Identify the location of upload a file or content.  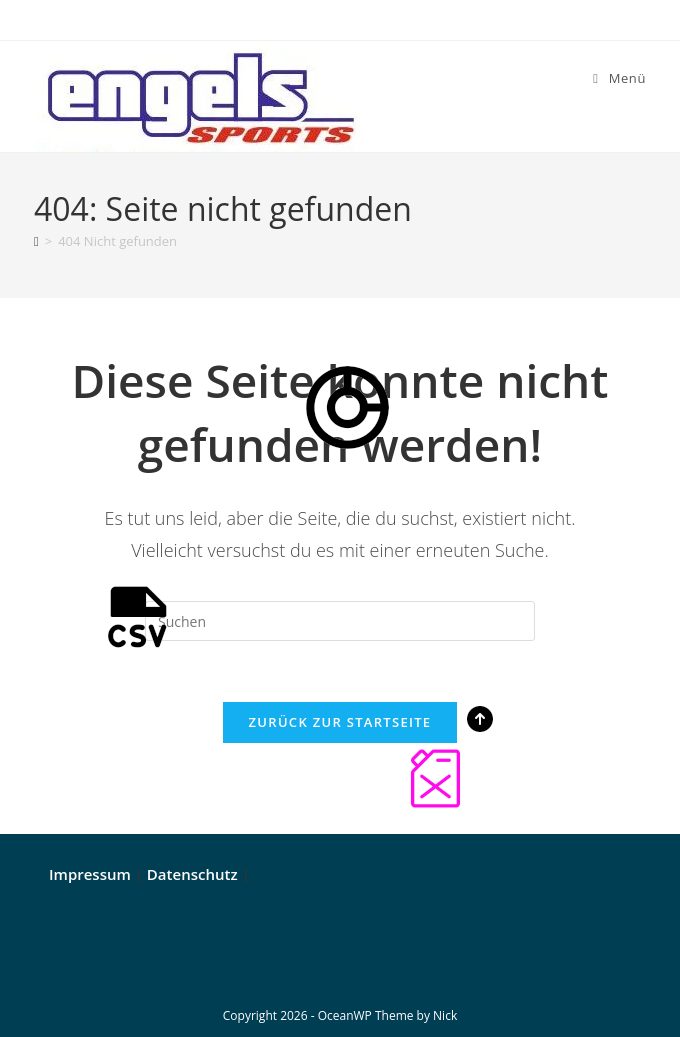
(480, 719).